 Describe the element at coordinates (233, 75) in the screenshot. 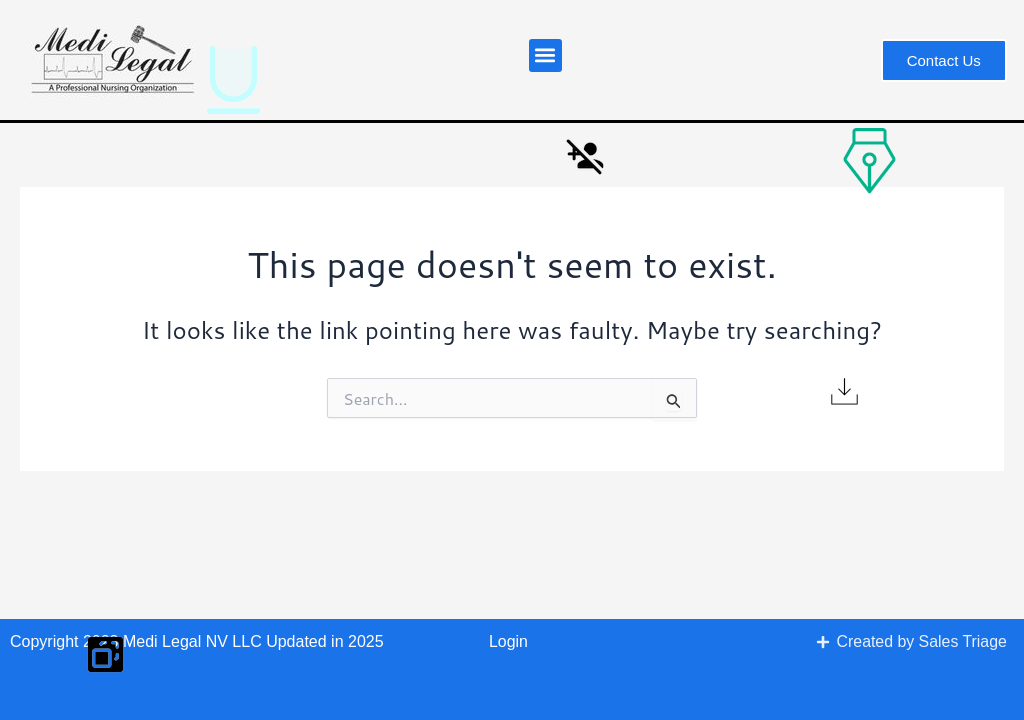

I see `apply underline formatting to selected text` at that location.